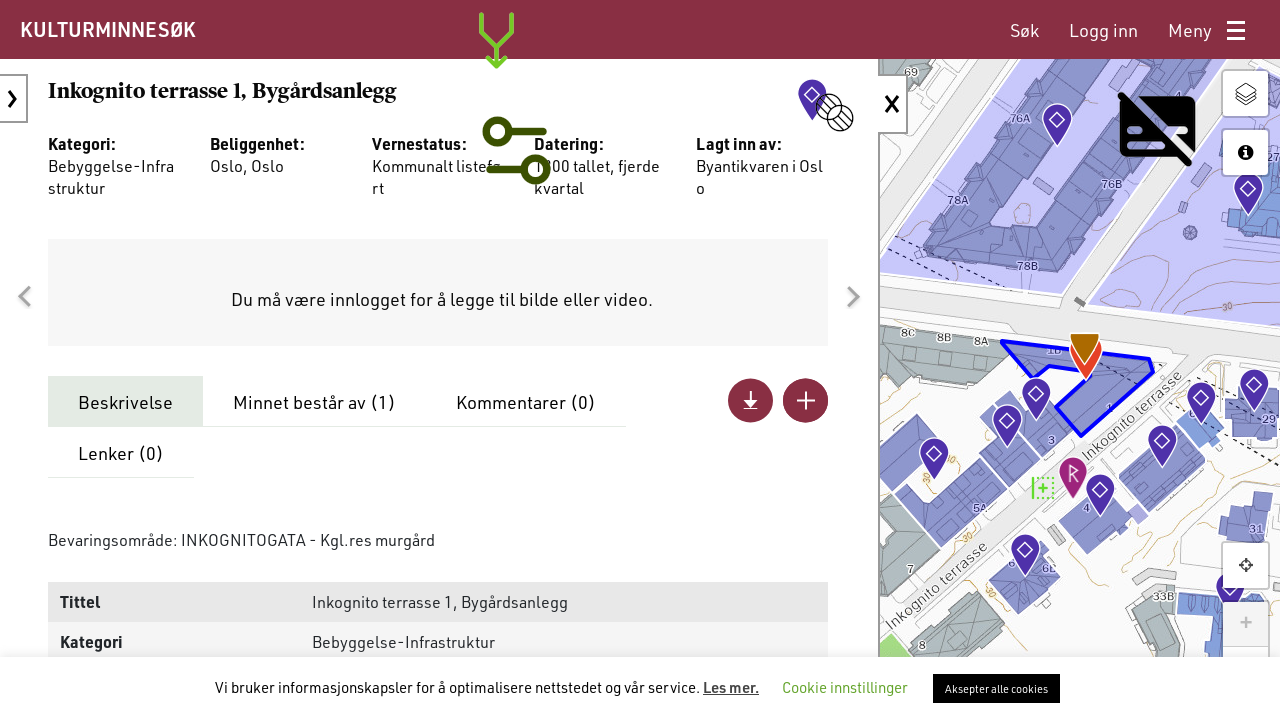  Describe the element at coordinates (516, 150) in the screenshot. I see `adjust settings or preferences` at that location.